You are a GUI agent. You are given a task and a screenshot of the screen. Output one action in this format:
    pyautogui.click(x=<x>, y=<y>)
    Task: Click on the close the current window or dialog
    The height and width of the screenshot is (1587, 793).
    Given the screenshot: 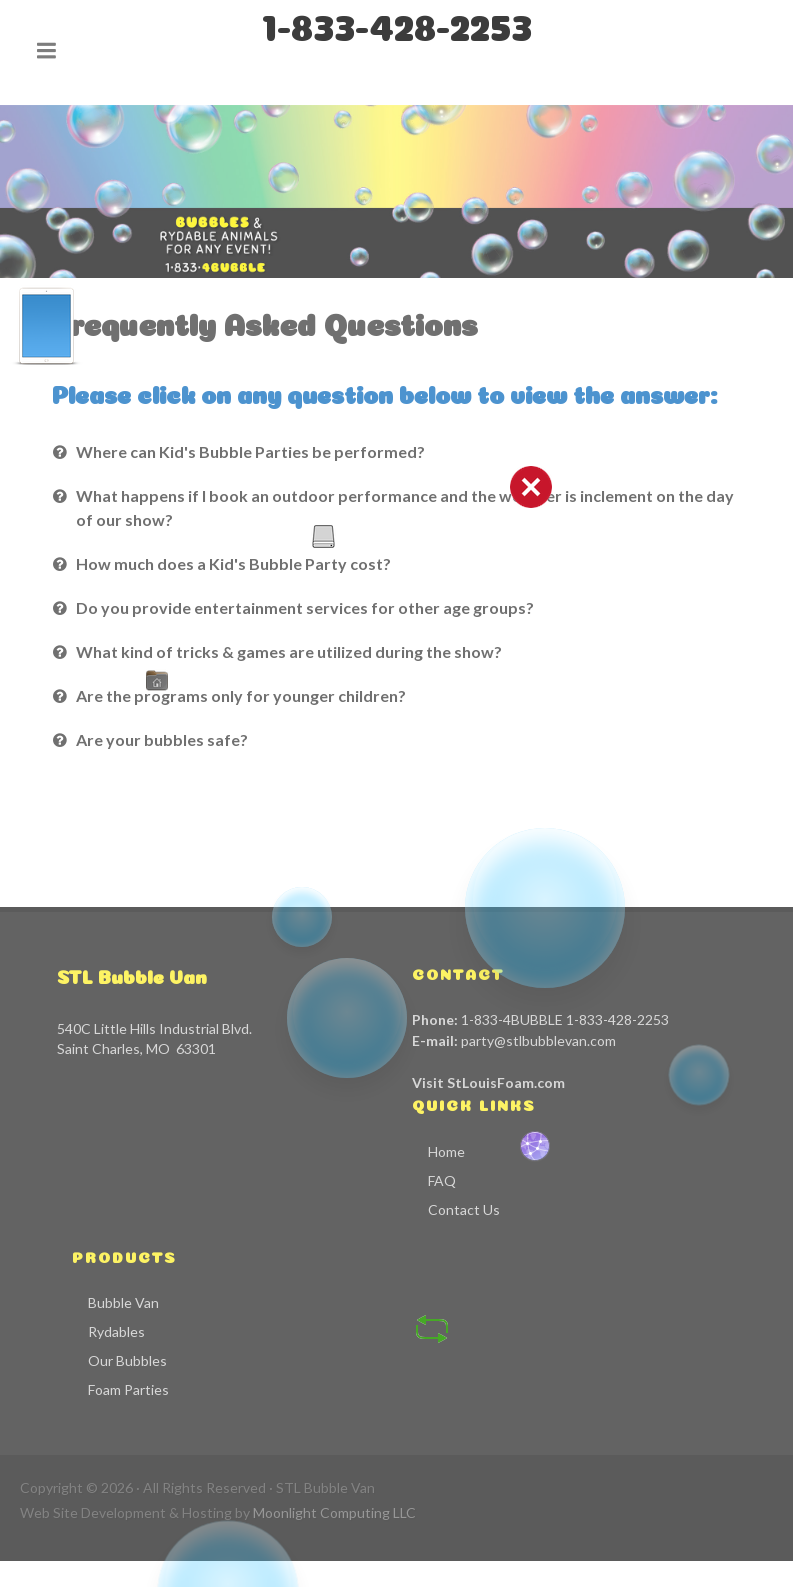 What is the action you would take?
    pyautogui.click(x=531, y=487)
    